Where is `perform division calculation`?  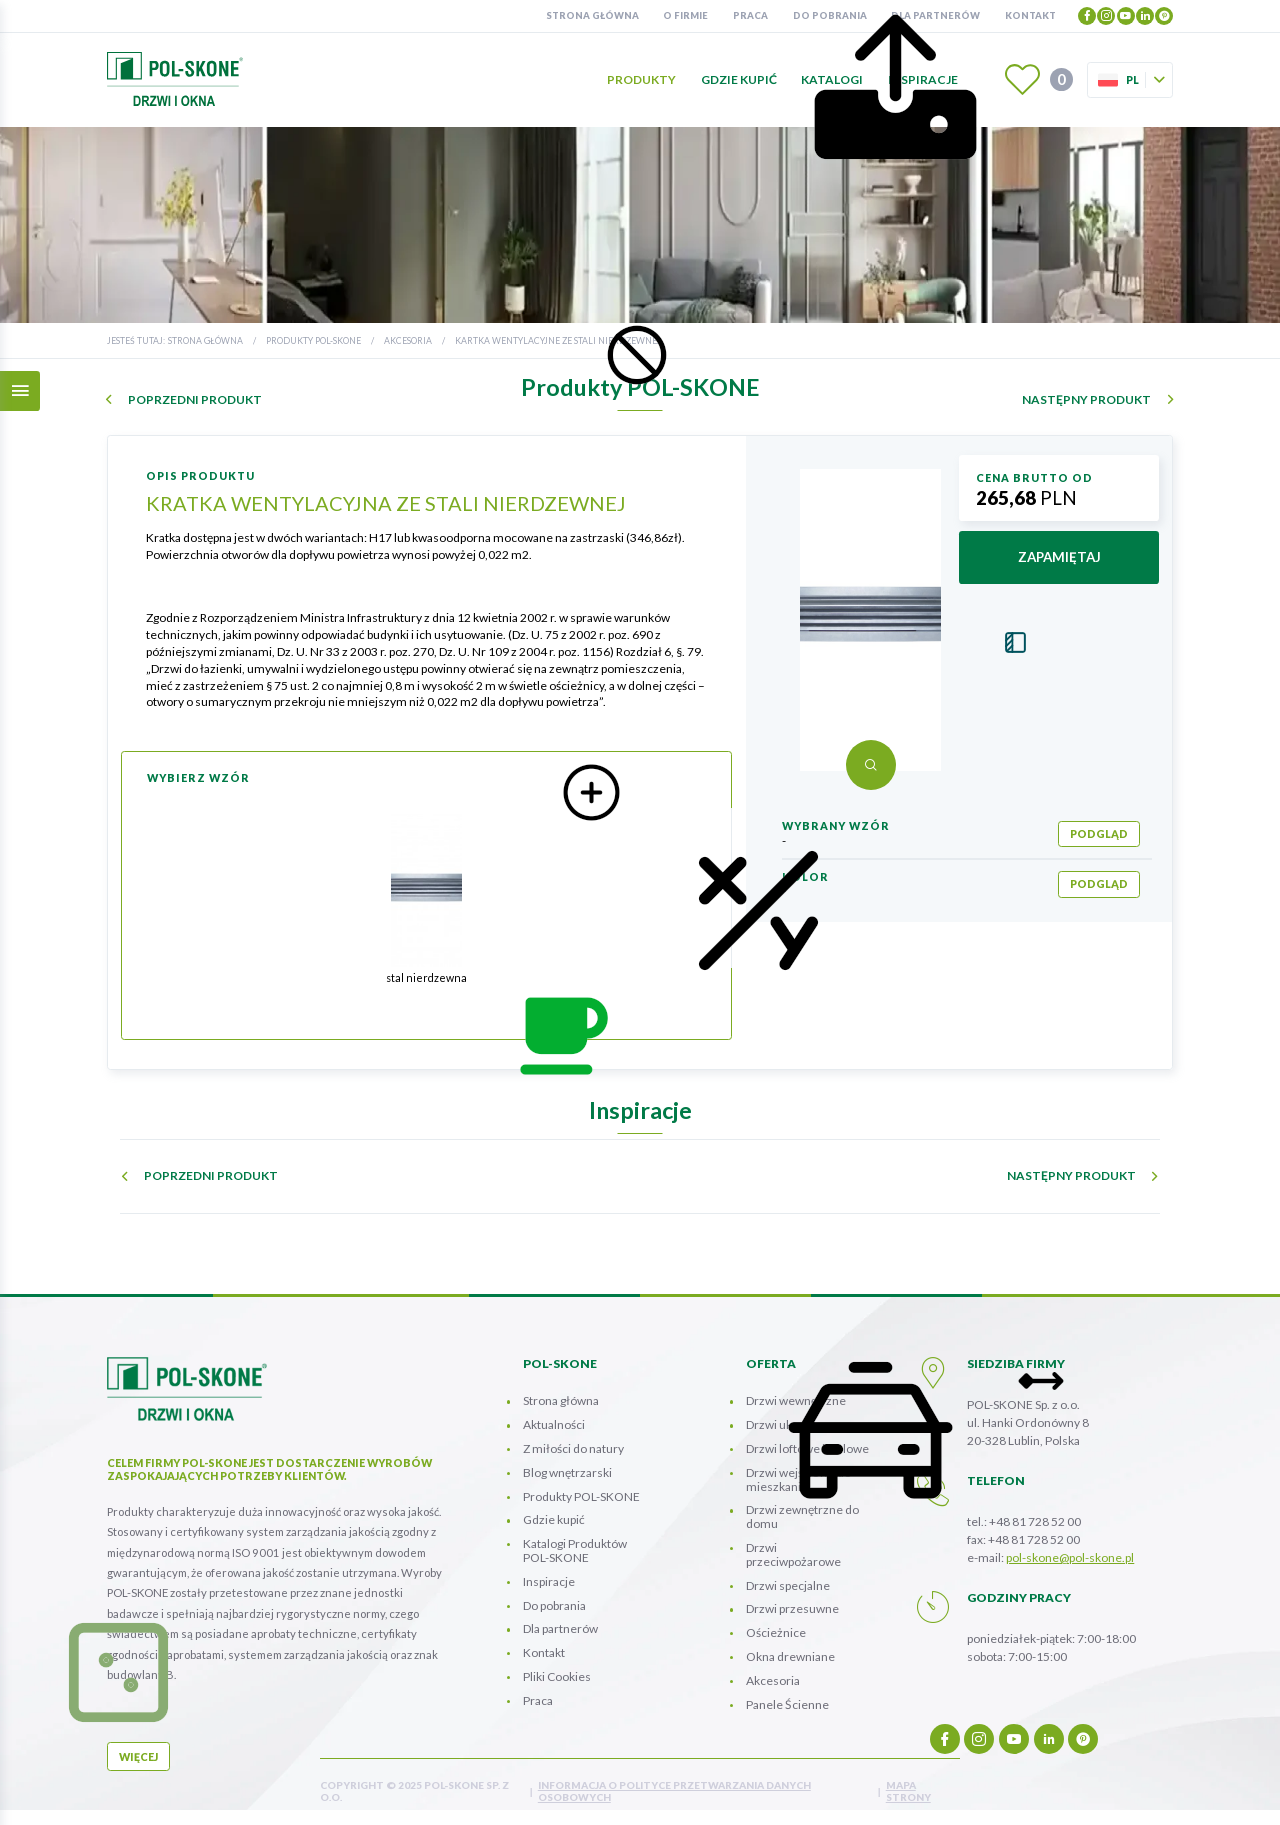
perform division calculation is located at coordinates (758, 910).